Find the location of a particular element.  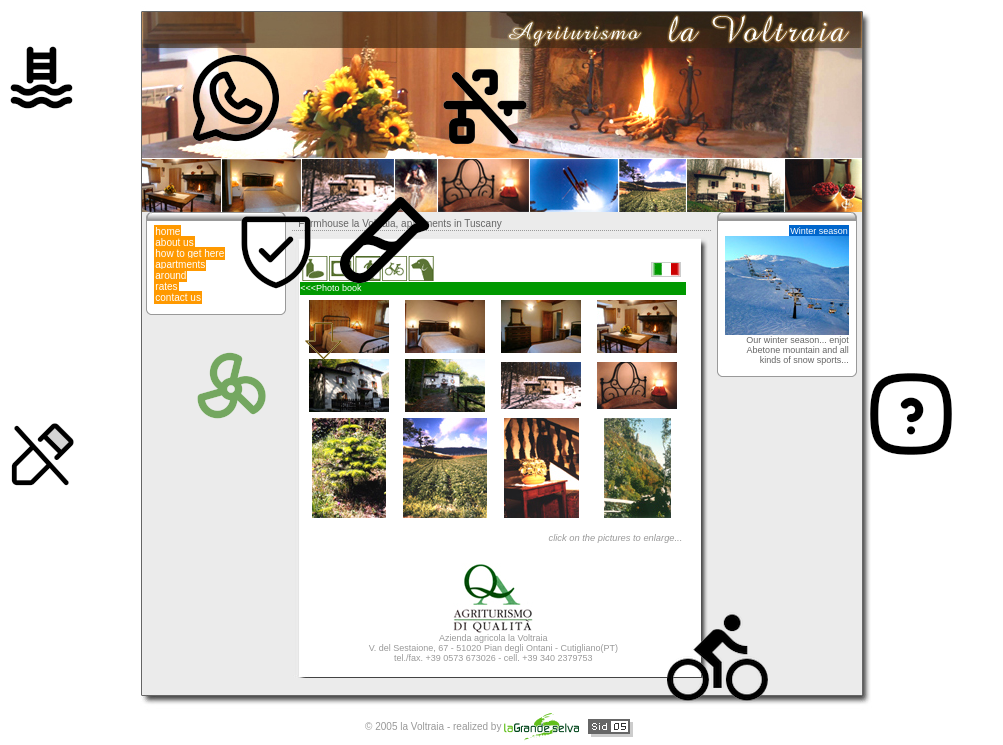

indicates verified or secure status is located at coordinates (276, 248).